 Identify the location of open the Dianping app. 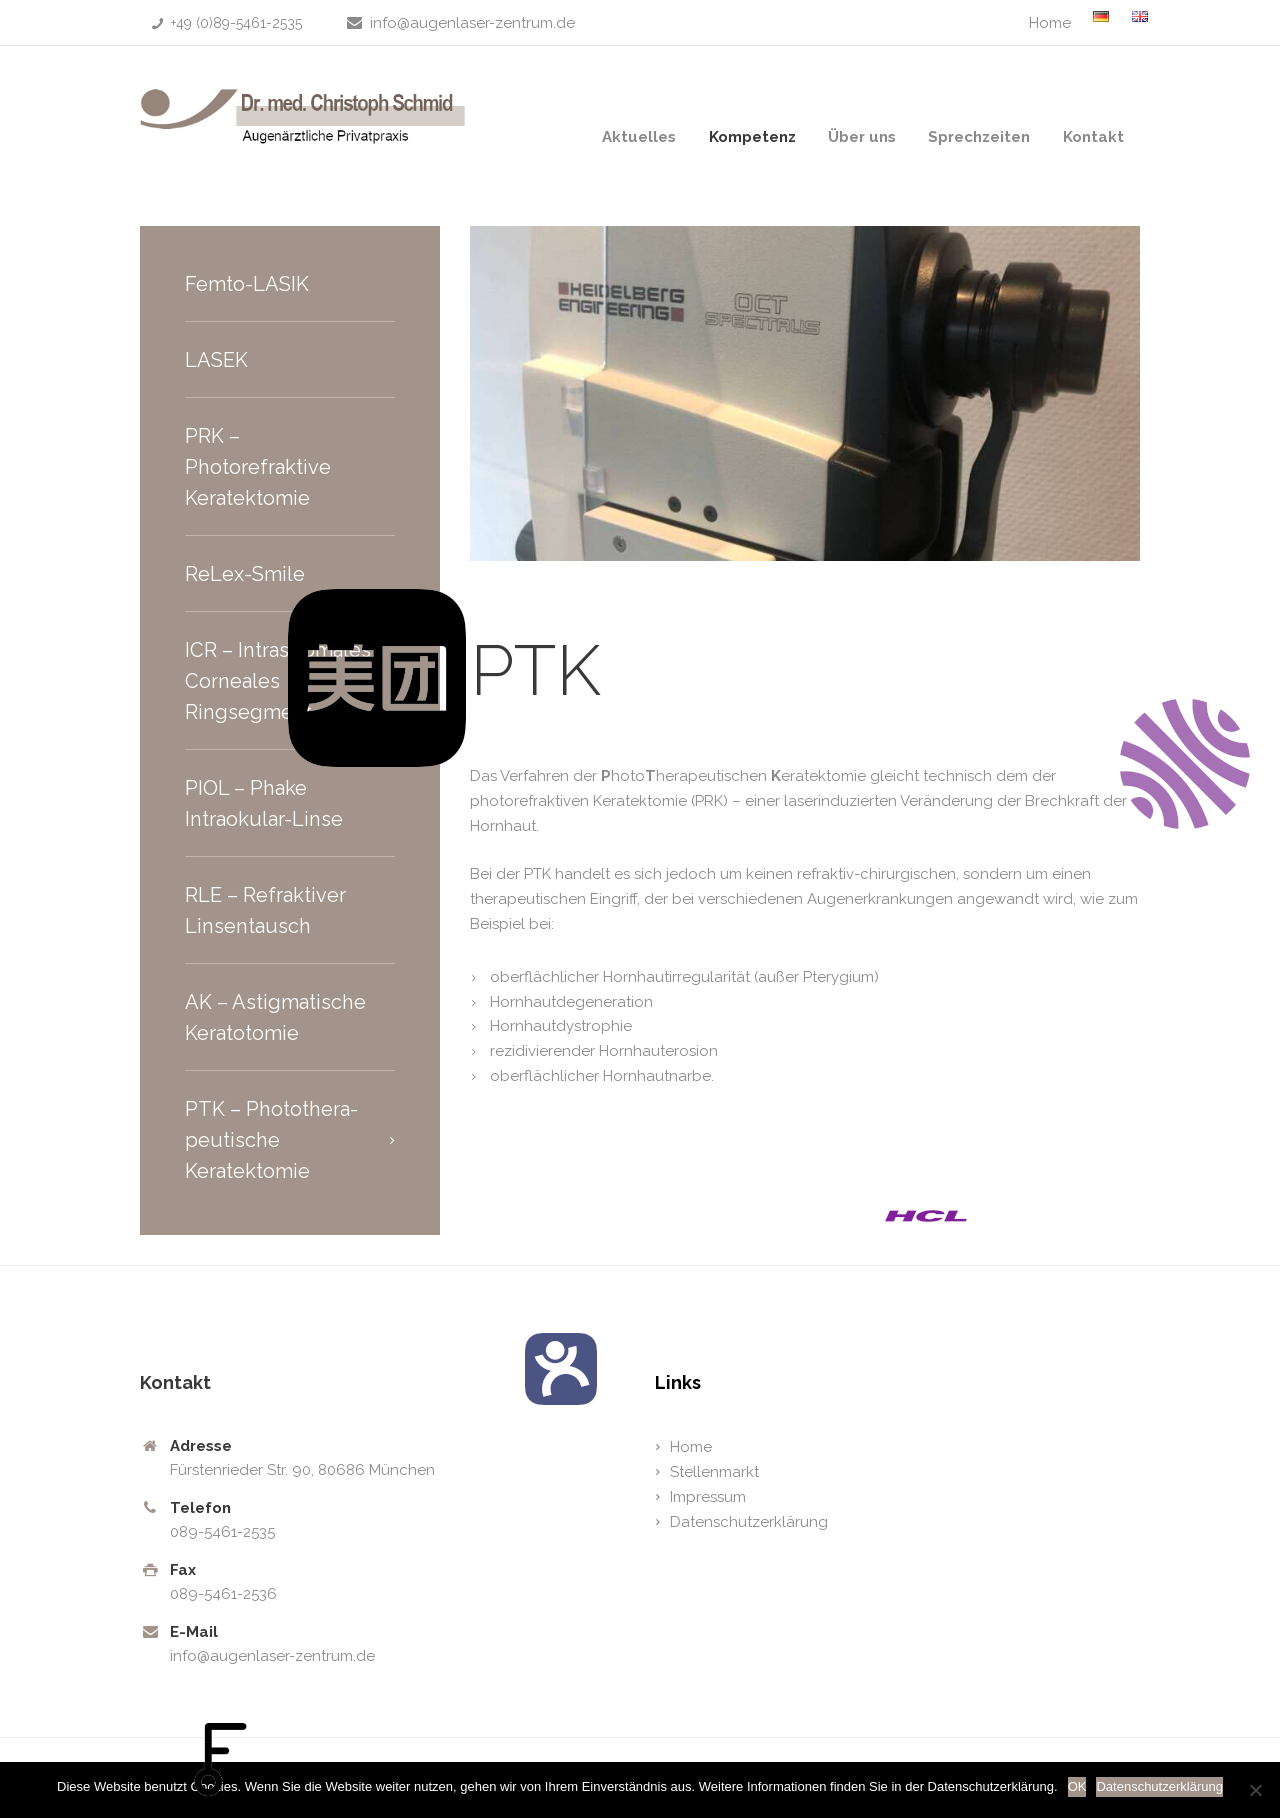
(561, 1369).